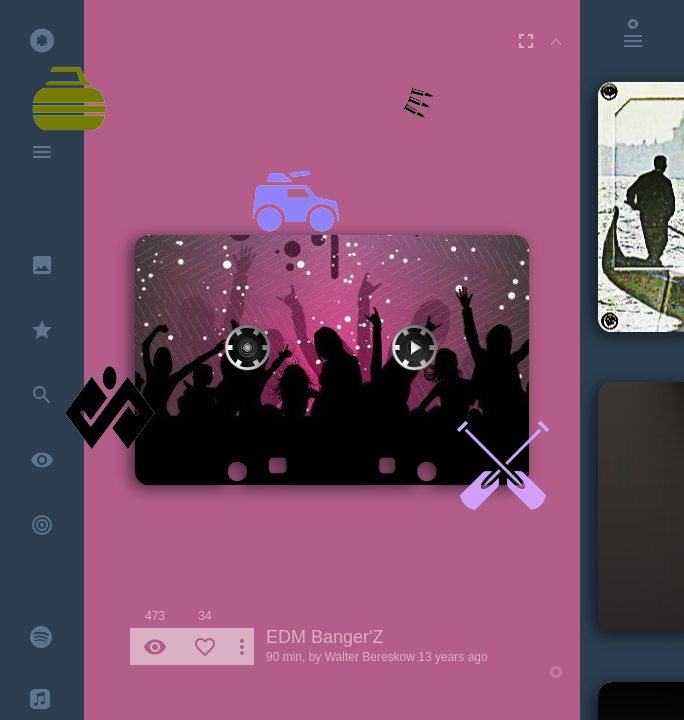 This screenshot has height=720, width=684. What do you see at coordinates (503, 467) in the screenshot?
I see `access water sports or kayaking activities` at bounding box center [503, 467].